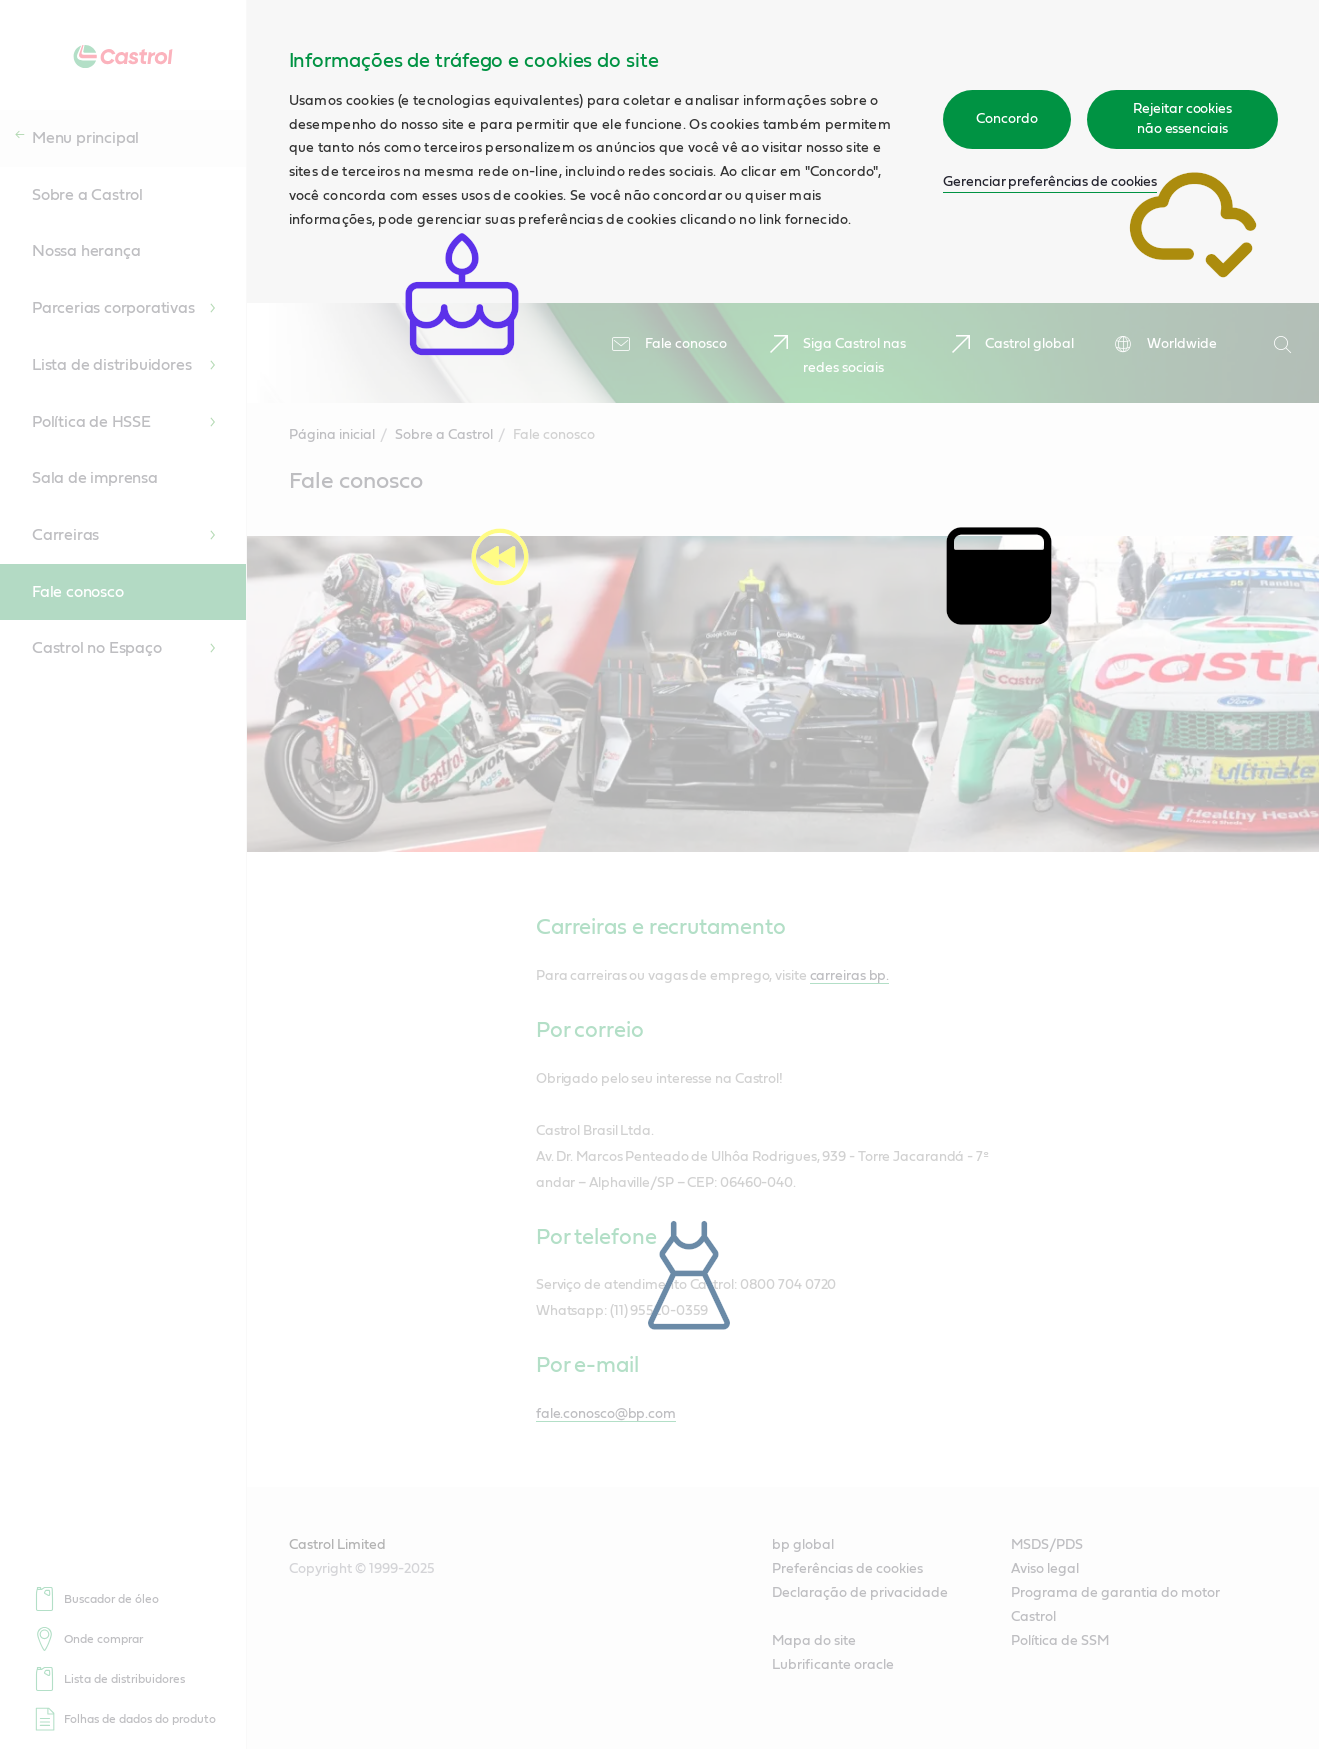  Describe the element at coordinates (999, 576) in the screenshot. I see `open browser or web view` at that location.